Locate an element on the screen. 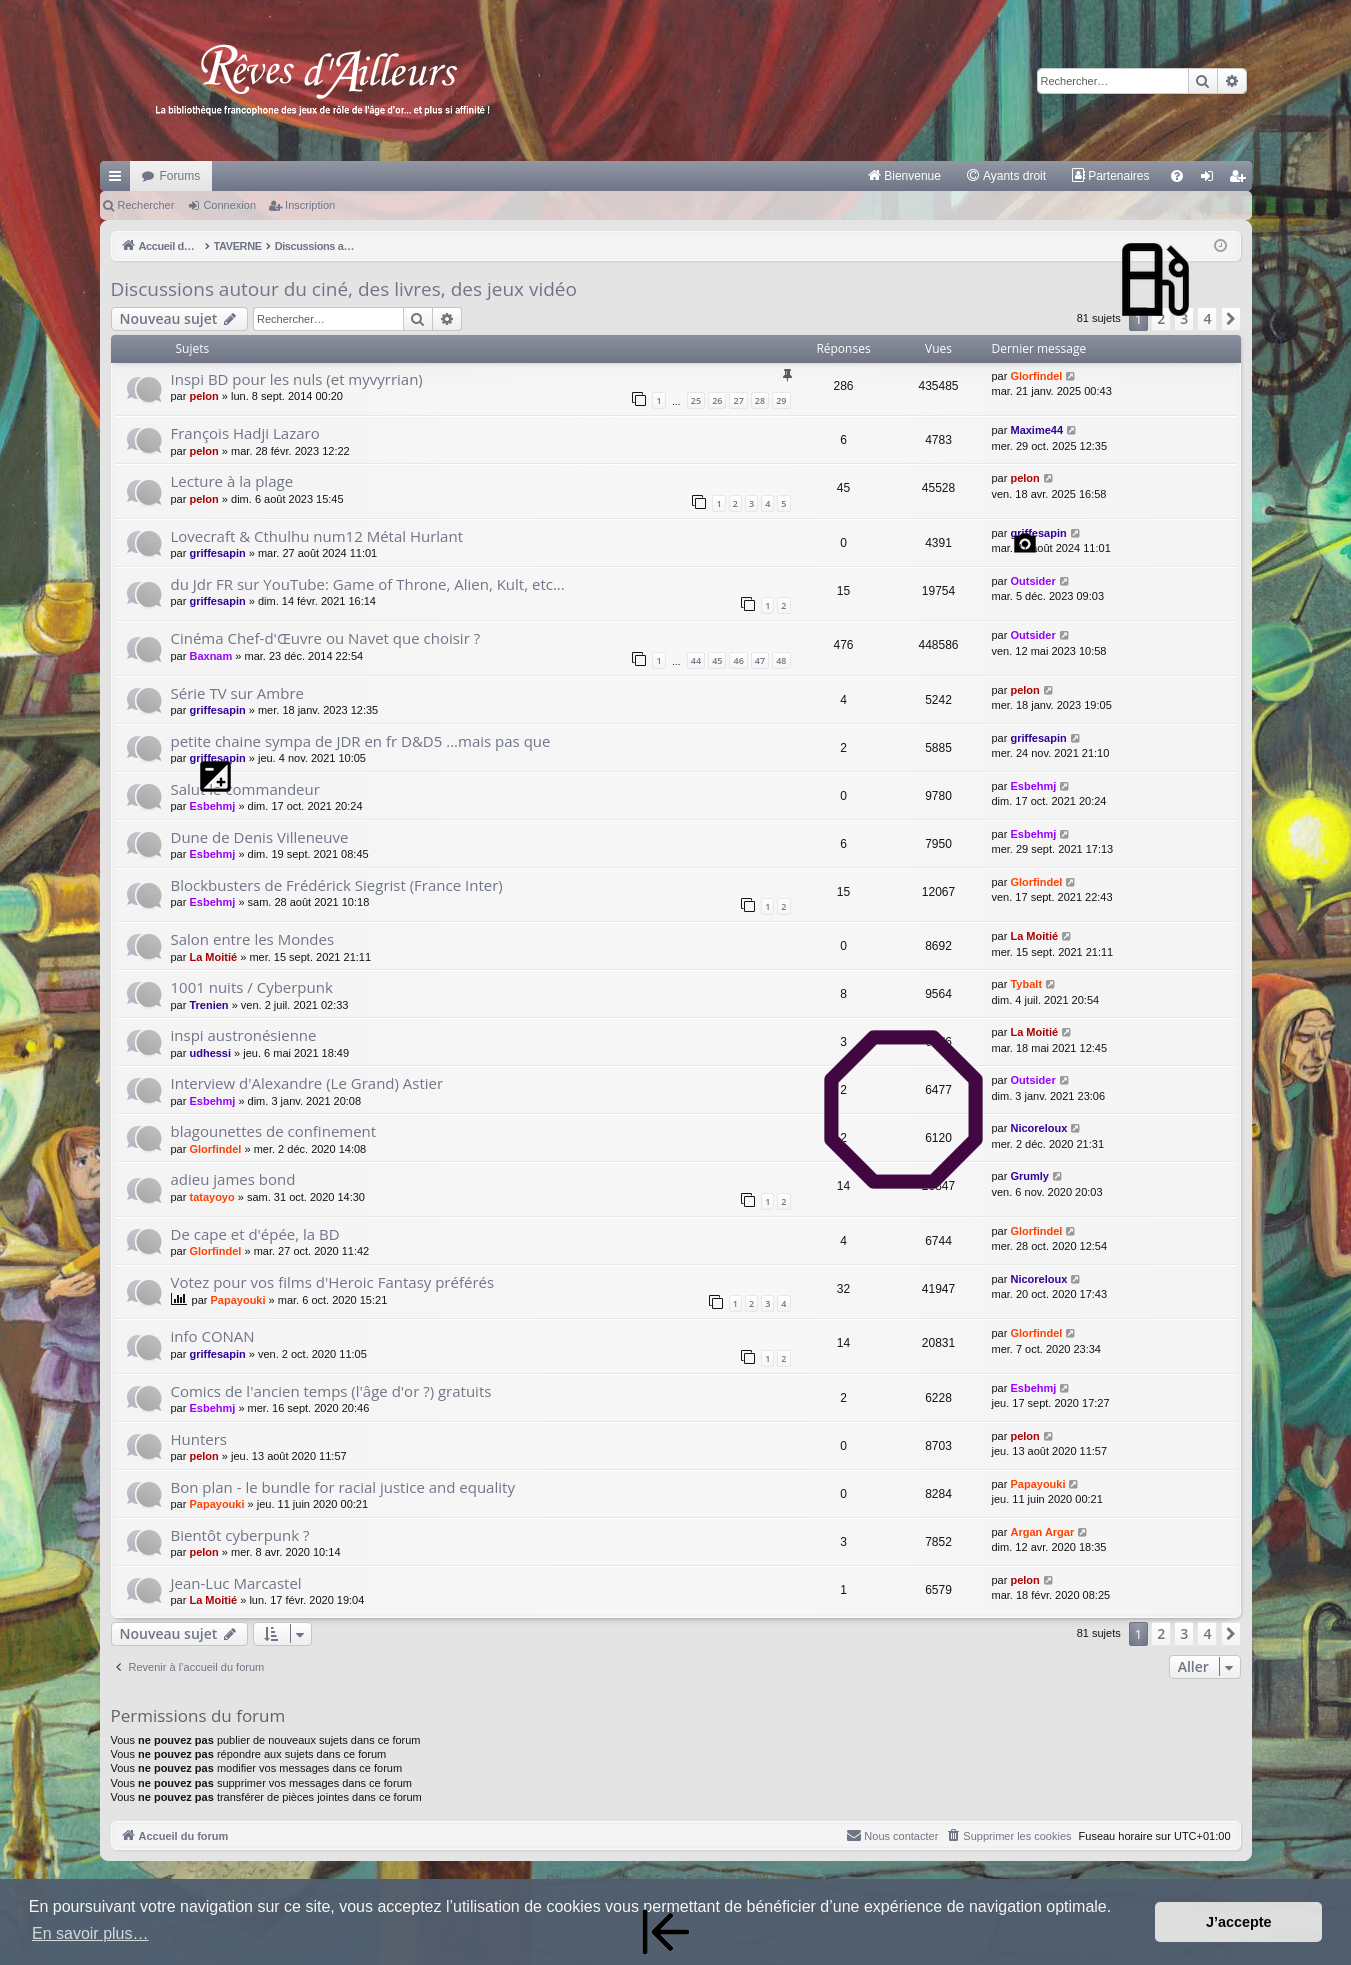 The height and width of the screenshot is (1965, 1351). adjust image exposure settings is located at coordinates (215, 776).